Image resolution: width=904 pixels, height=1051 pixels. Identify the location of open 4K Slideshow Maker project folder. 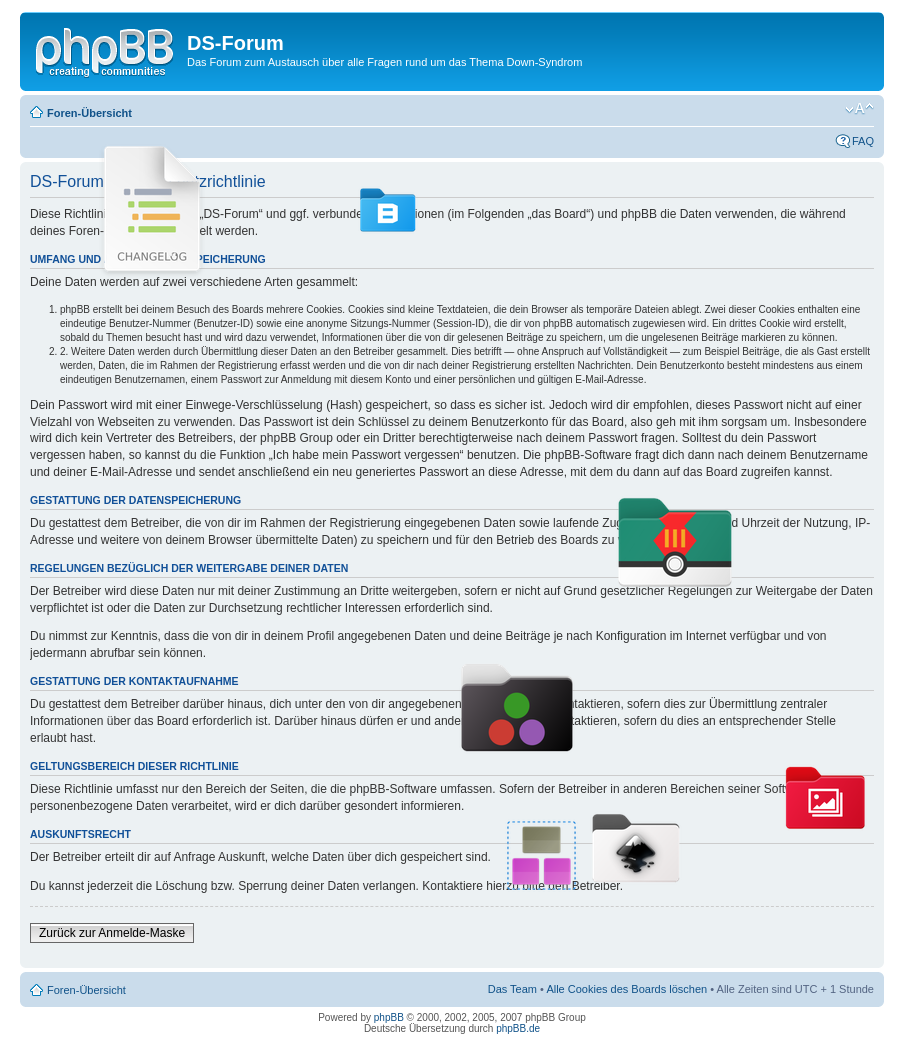
(825, 800).